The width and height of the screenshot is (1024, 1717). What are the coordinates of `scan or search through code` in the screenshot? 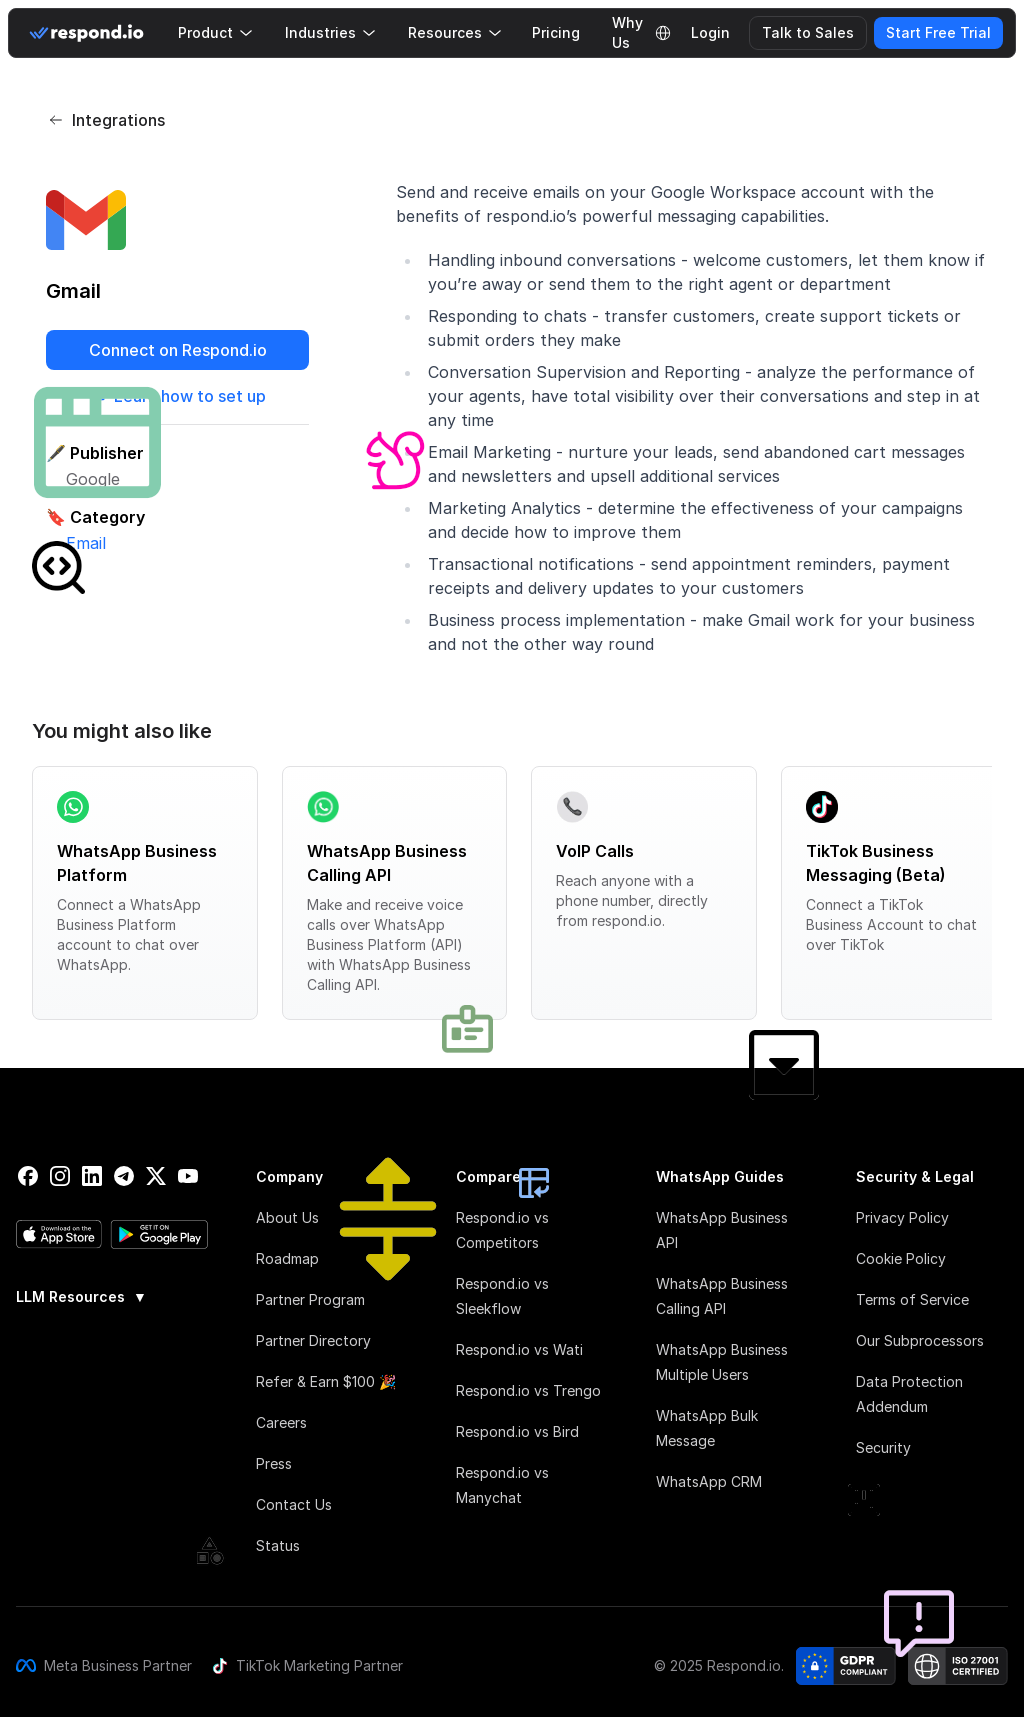 It's located at (58, 567).